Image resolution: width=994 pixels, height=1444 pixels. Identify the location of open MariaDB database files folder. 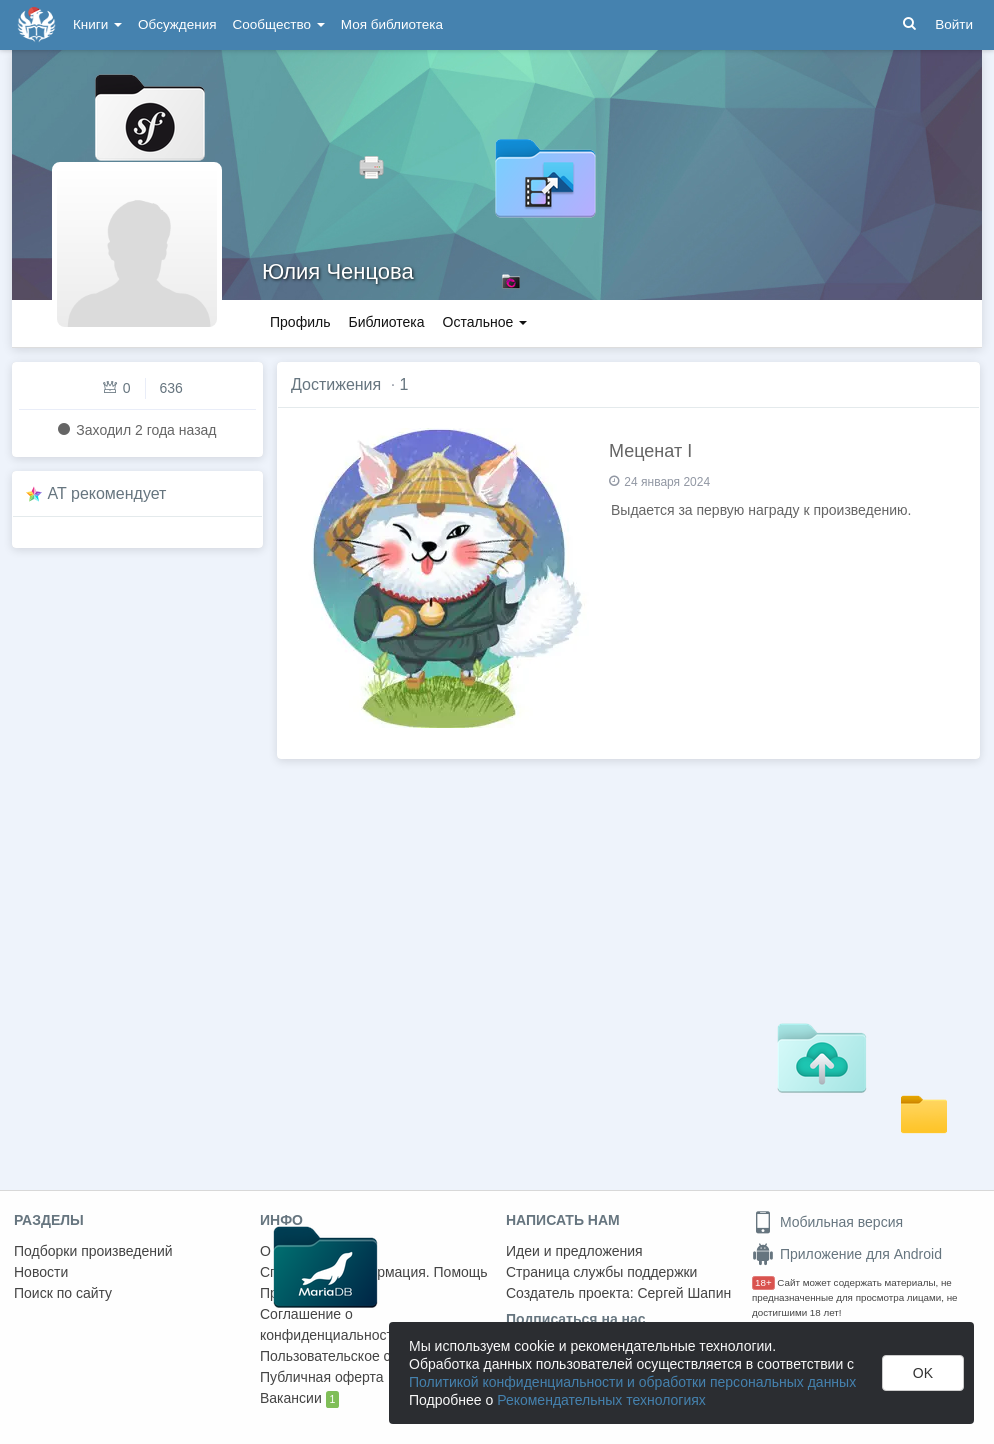
(325, 1270).